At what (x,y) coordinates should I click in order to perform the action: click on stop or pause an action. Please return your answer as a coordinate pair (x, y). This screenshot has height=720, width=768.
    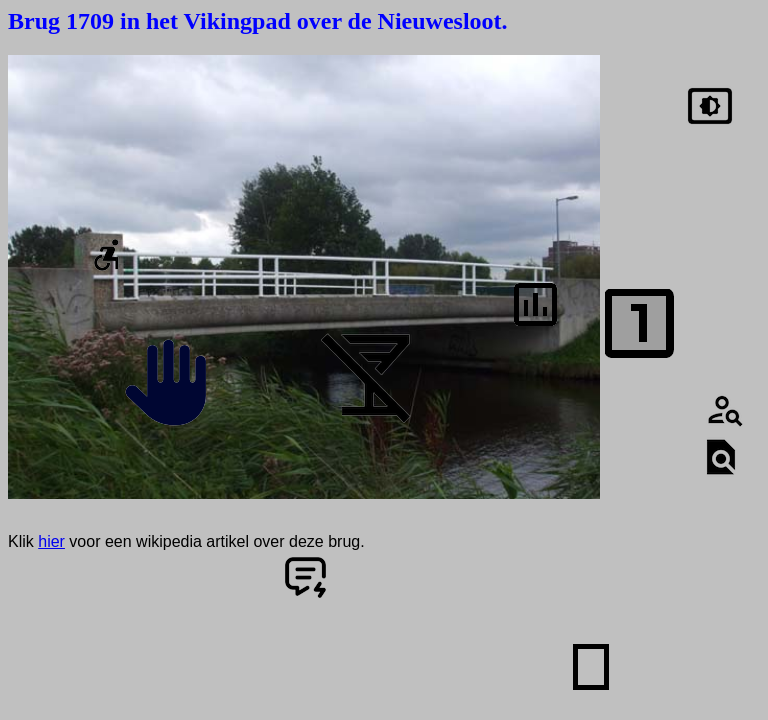
    Looking at the image, I should click on (168, 382).